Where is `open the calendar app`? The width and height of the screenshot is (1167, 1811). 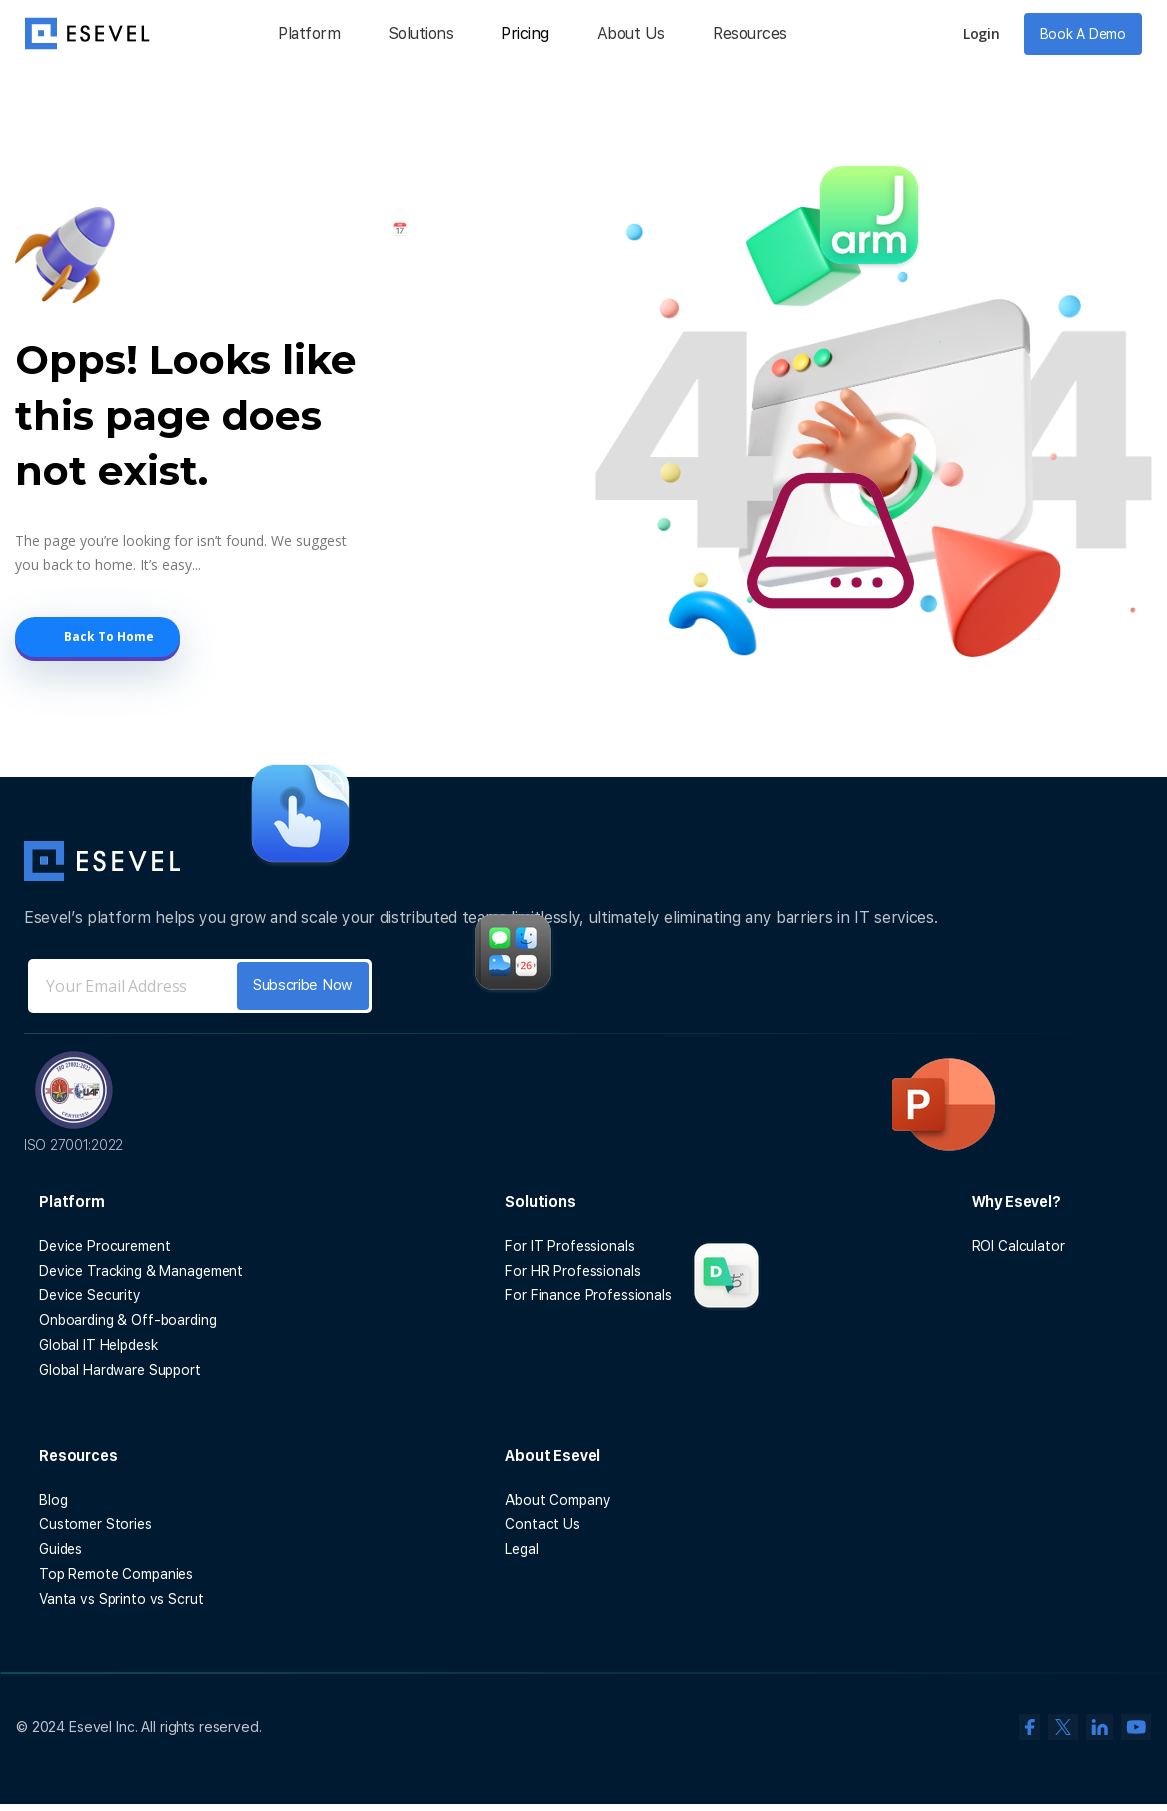 open the calendar app is located at coordinates (400, 229).